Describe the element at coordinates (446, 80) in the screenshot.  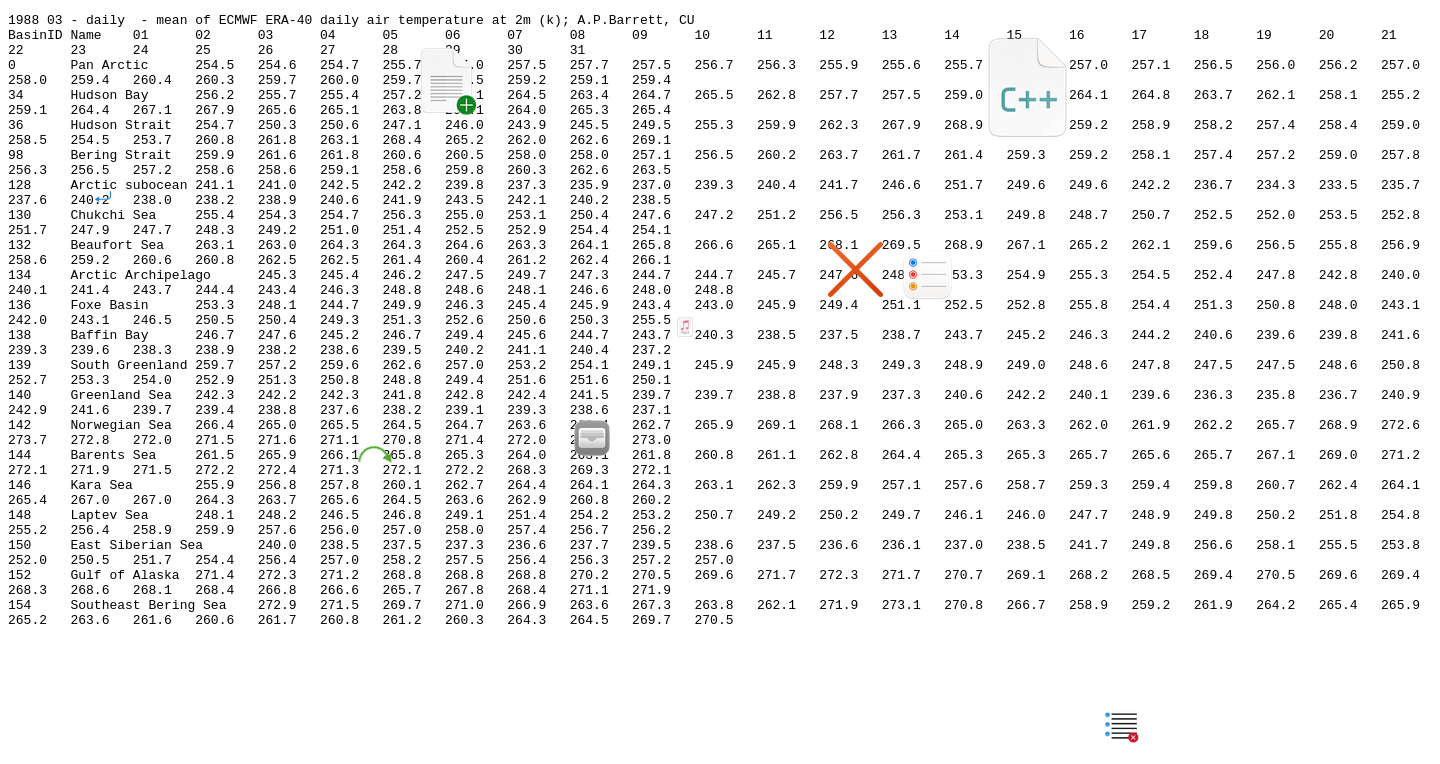
I see `create a new document` at that location.